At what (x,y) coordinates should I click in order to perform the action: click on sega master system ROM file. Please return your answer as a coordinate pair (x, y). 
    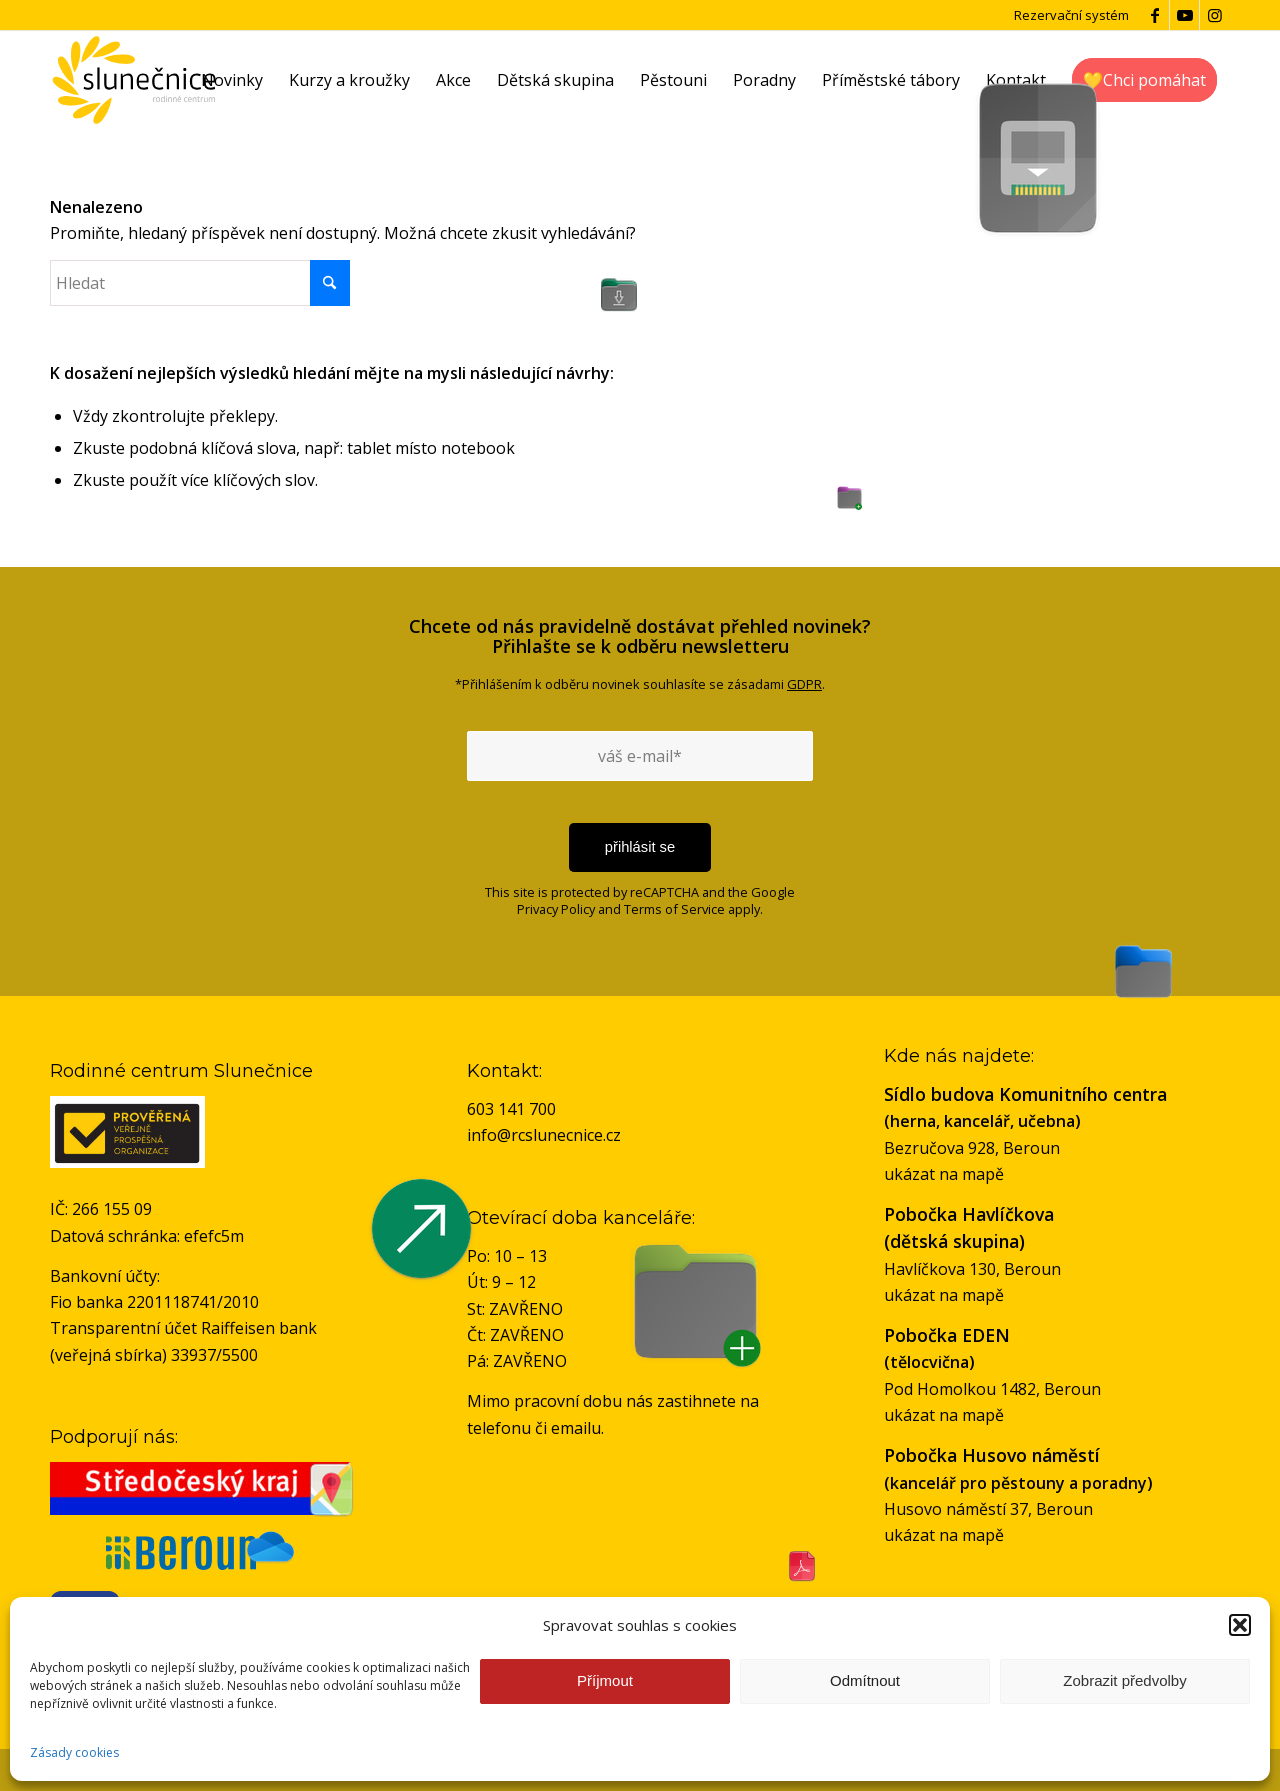
    Looking at the image, I should click on (1038, 158).